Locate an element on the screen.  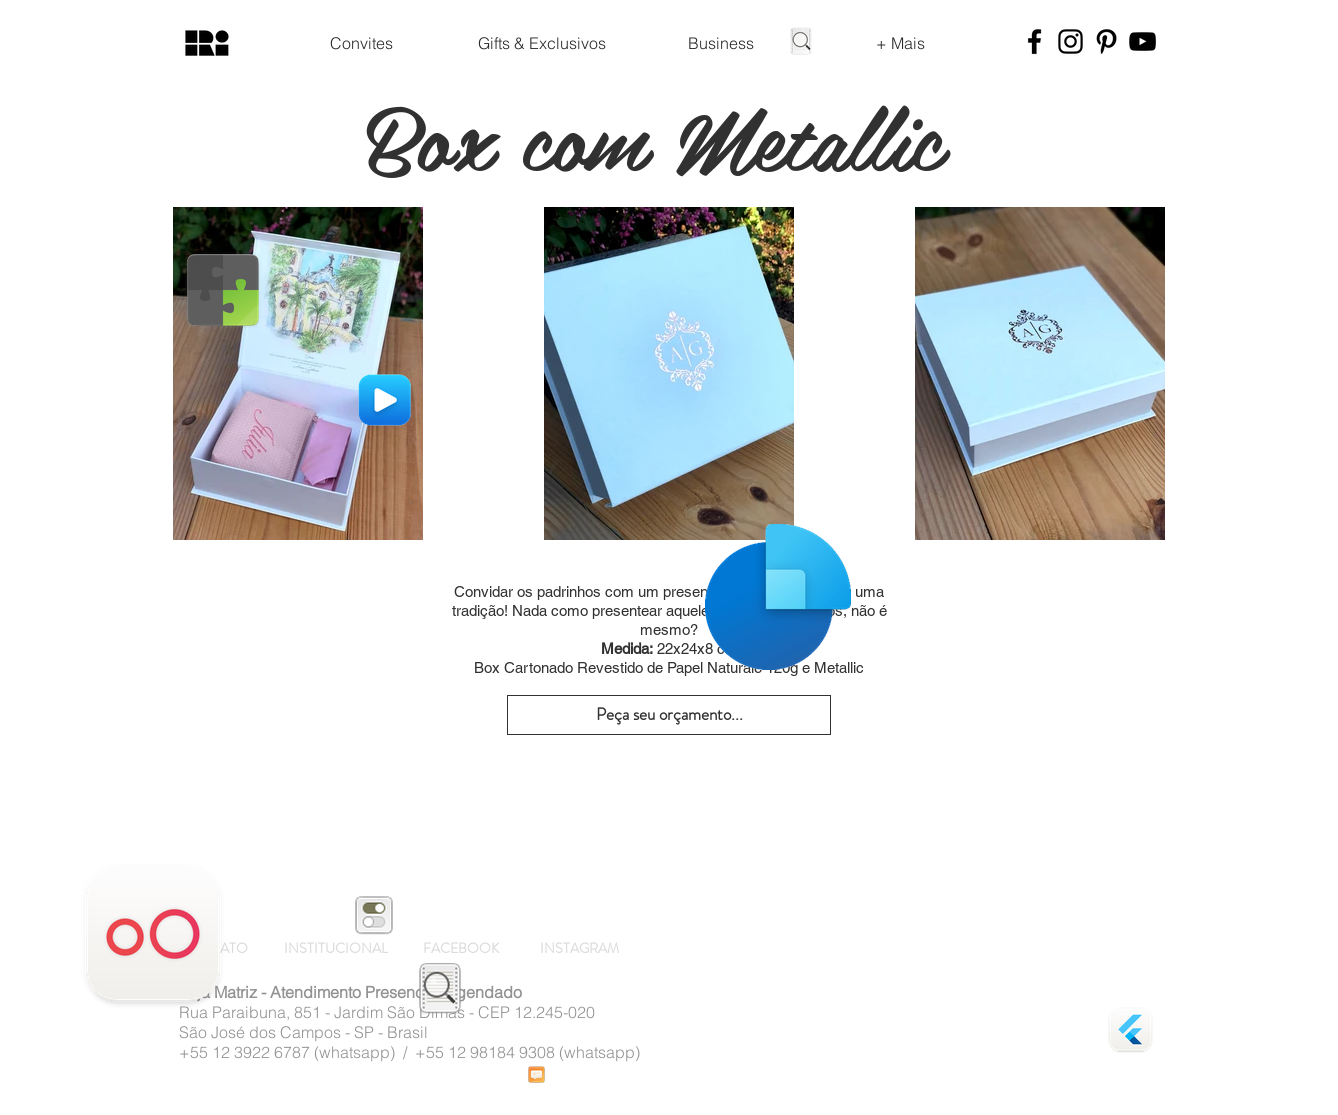
open the Flutter development application is located at coordinates (1130, 1029).